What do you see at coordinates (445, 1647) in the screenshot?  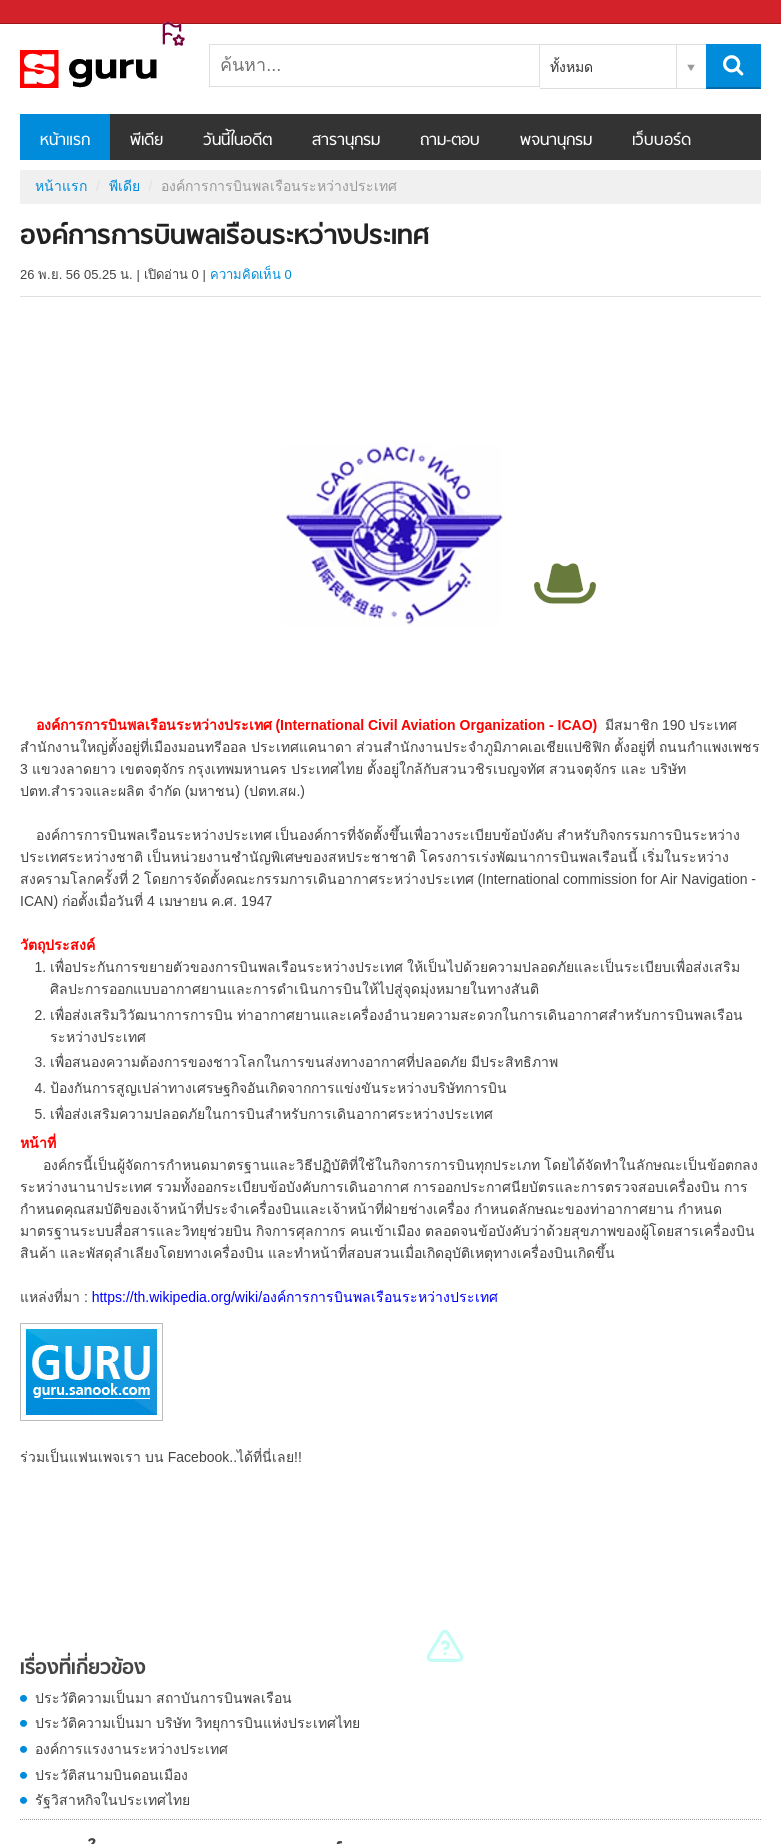 I see `access help or support for a warning condition` at bounding box center [445, 1647].